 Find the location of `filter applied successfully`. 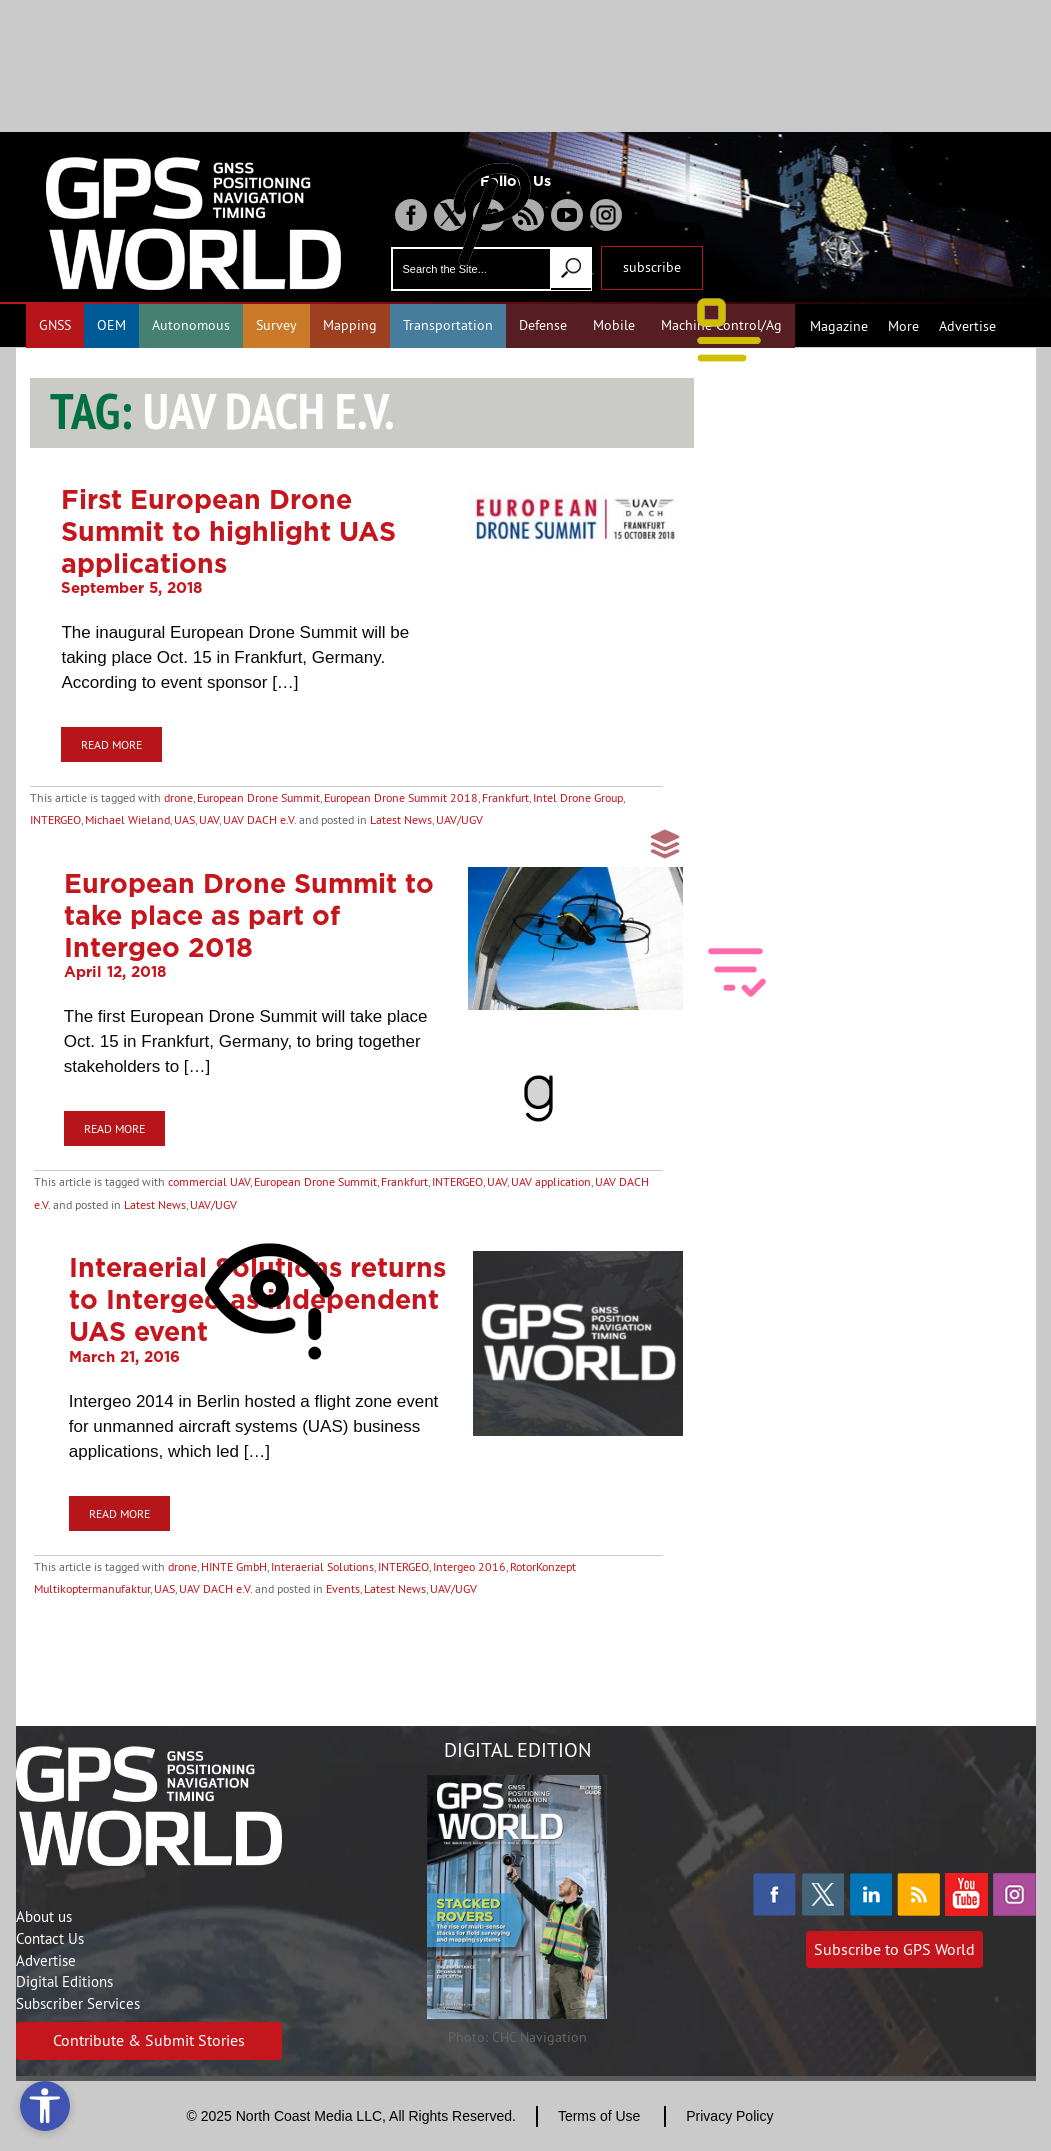

filter applied successfully is located at coordinates (735, 969).